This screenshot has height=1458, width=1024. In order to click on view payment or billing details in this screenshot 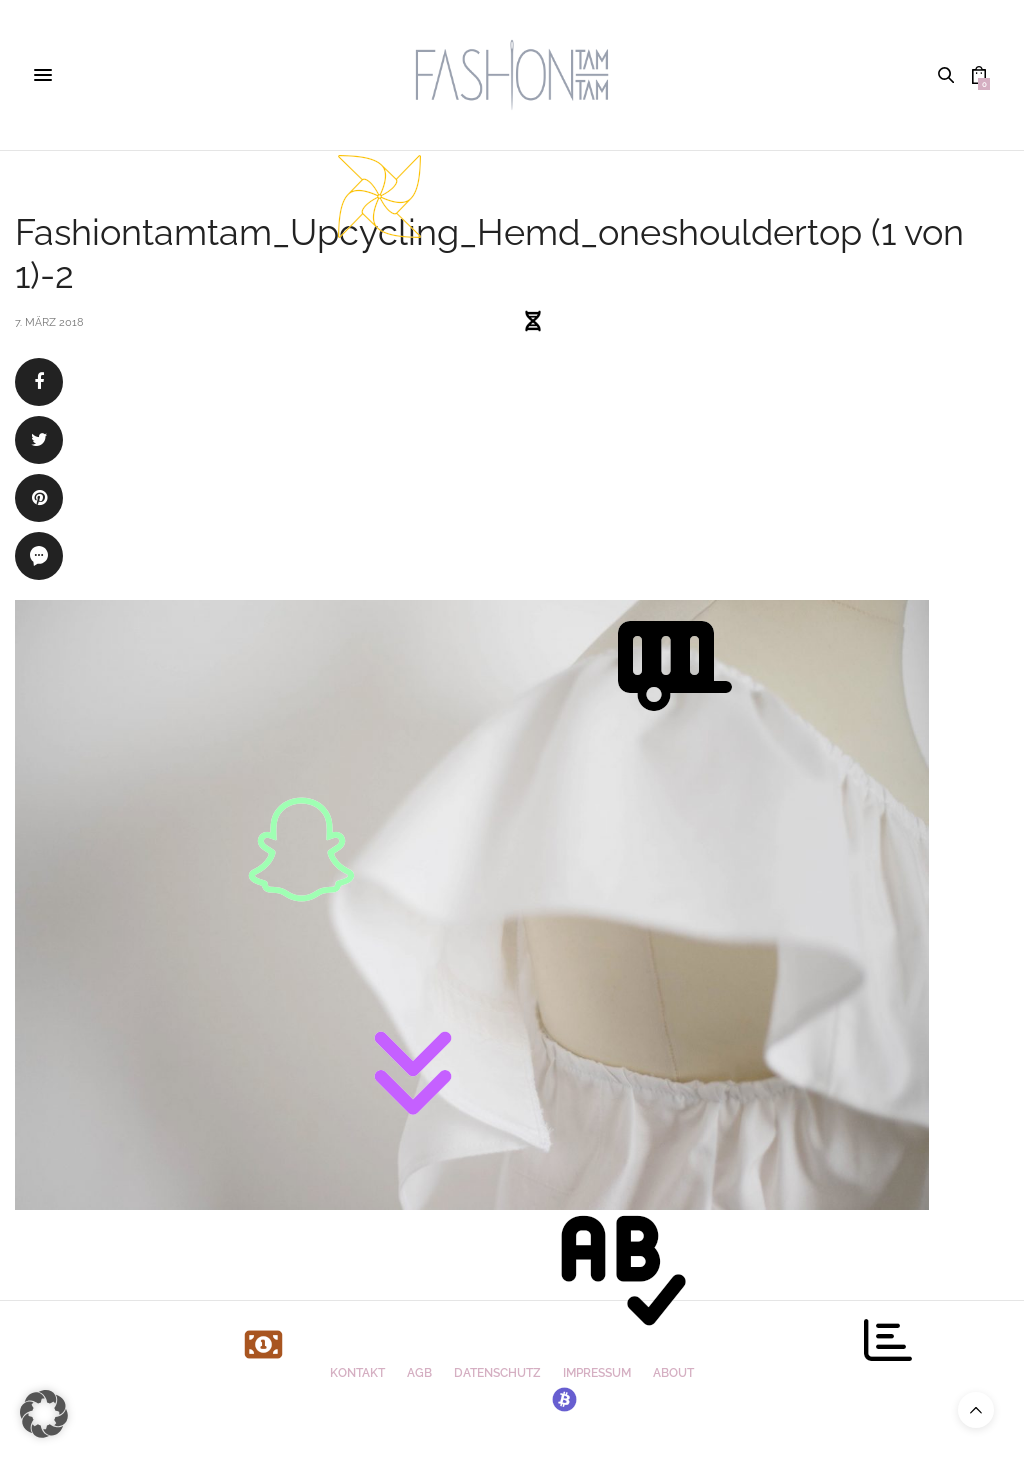, I will do `click(263, 1344)`.